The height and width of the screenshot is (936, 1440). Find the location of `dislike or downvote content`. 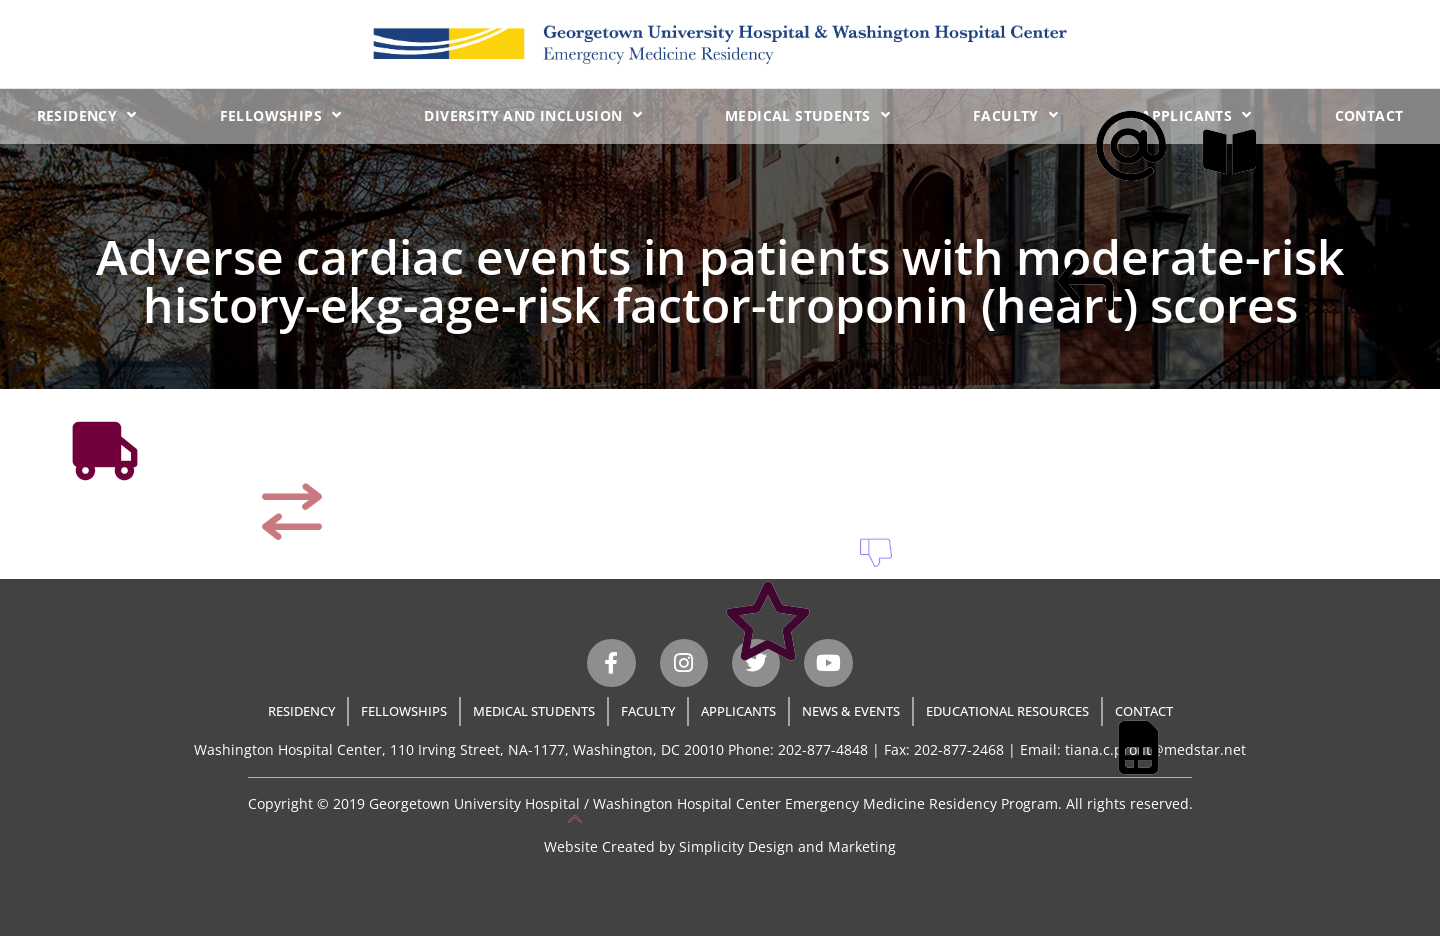

dislike or downvote content is located at coordinates (876, 551).